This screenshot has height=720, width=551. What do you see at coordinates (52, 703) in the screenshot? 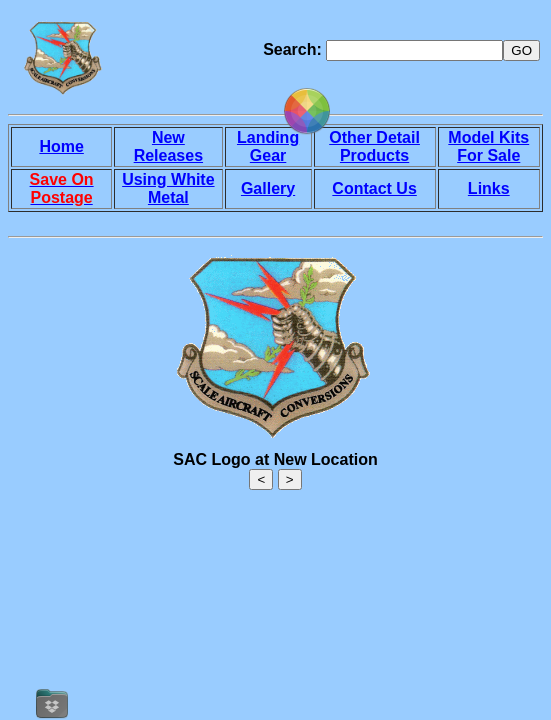
I see `open your dropbox synced folder` at bounding box center [52, 703].